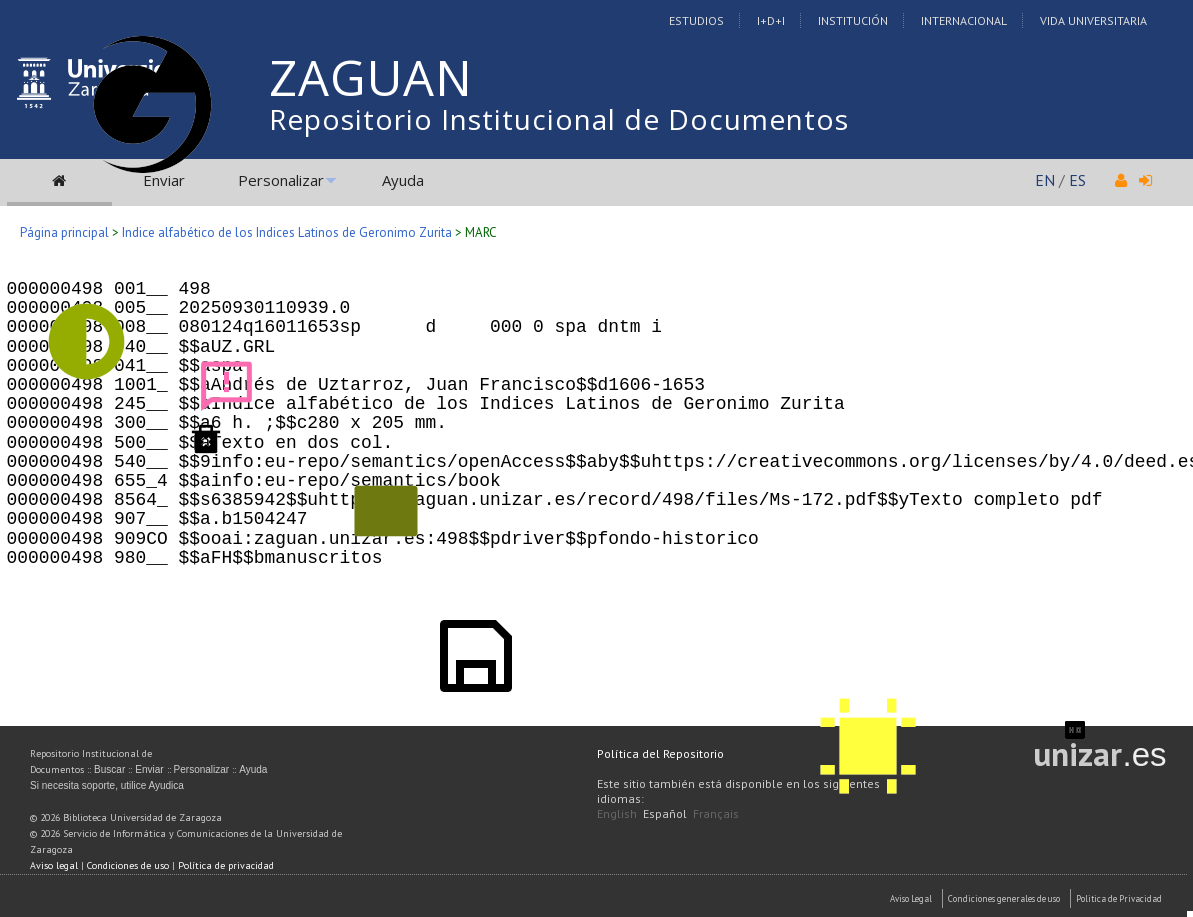 Image resolution: width=1193 pixels, height=917 pixels. What do you see at coordinates (86, 341) in the screenshot?
I see `loading indicator showing 50% progress` at bounding box center [86, 341].